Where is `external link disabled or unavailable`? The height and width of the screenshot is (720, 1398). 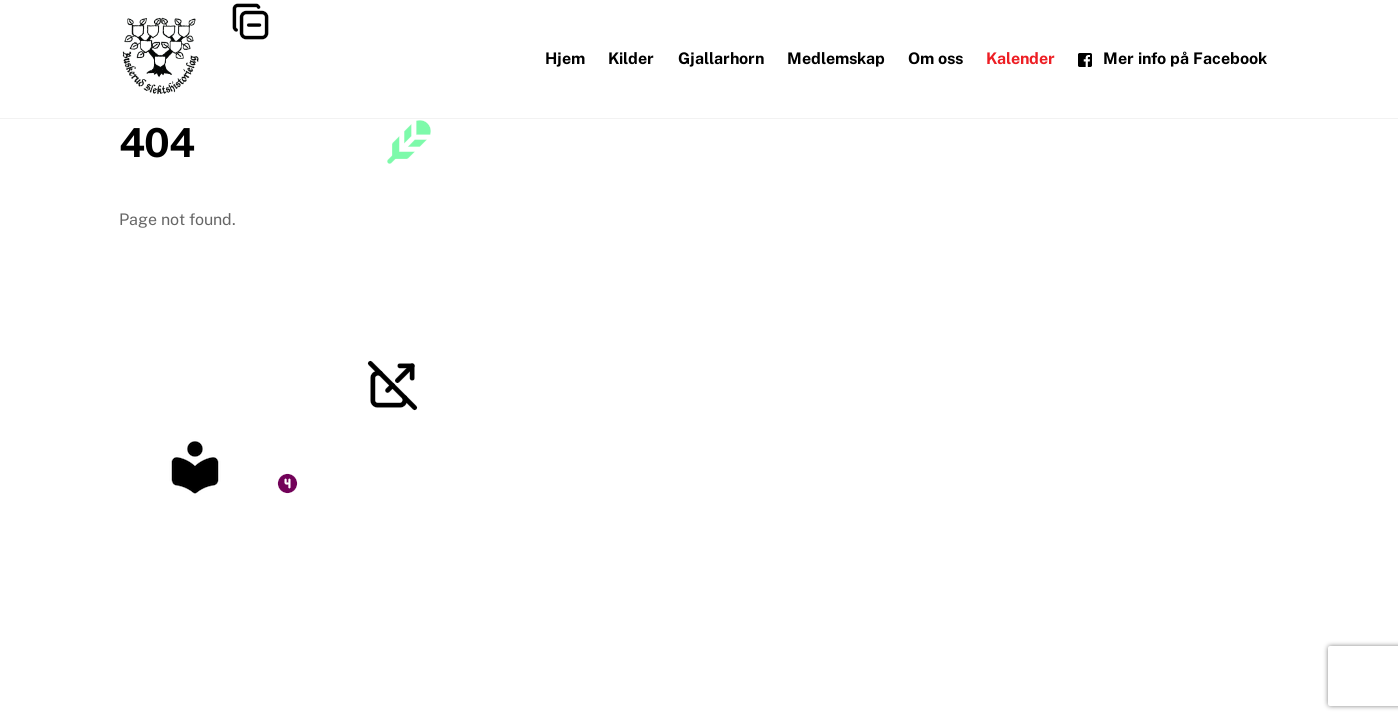 external link disabled or unavailable is located at coordinates (392, 385).